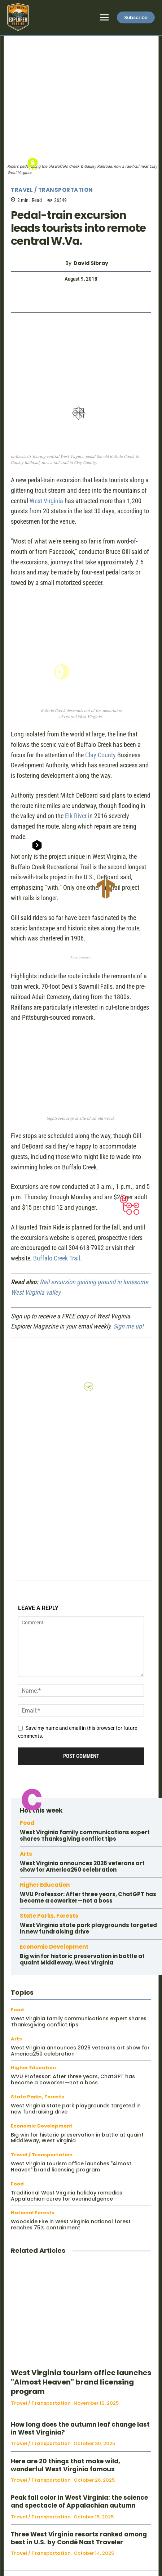 The width and height of the screenshot is (162, 2576). What do you see at coordinates (32, 164) in the screenshot?
I see `open Threema secure messaging app` at bounding box center [32, 164].